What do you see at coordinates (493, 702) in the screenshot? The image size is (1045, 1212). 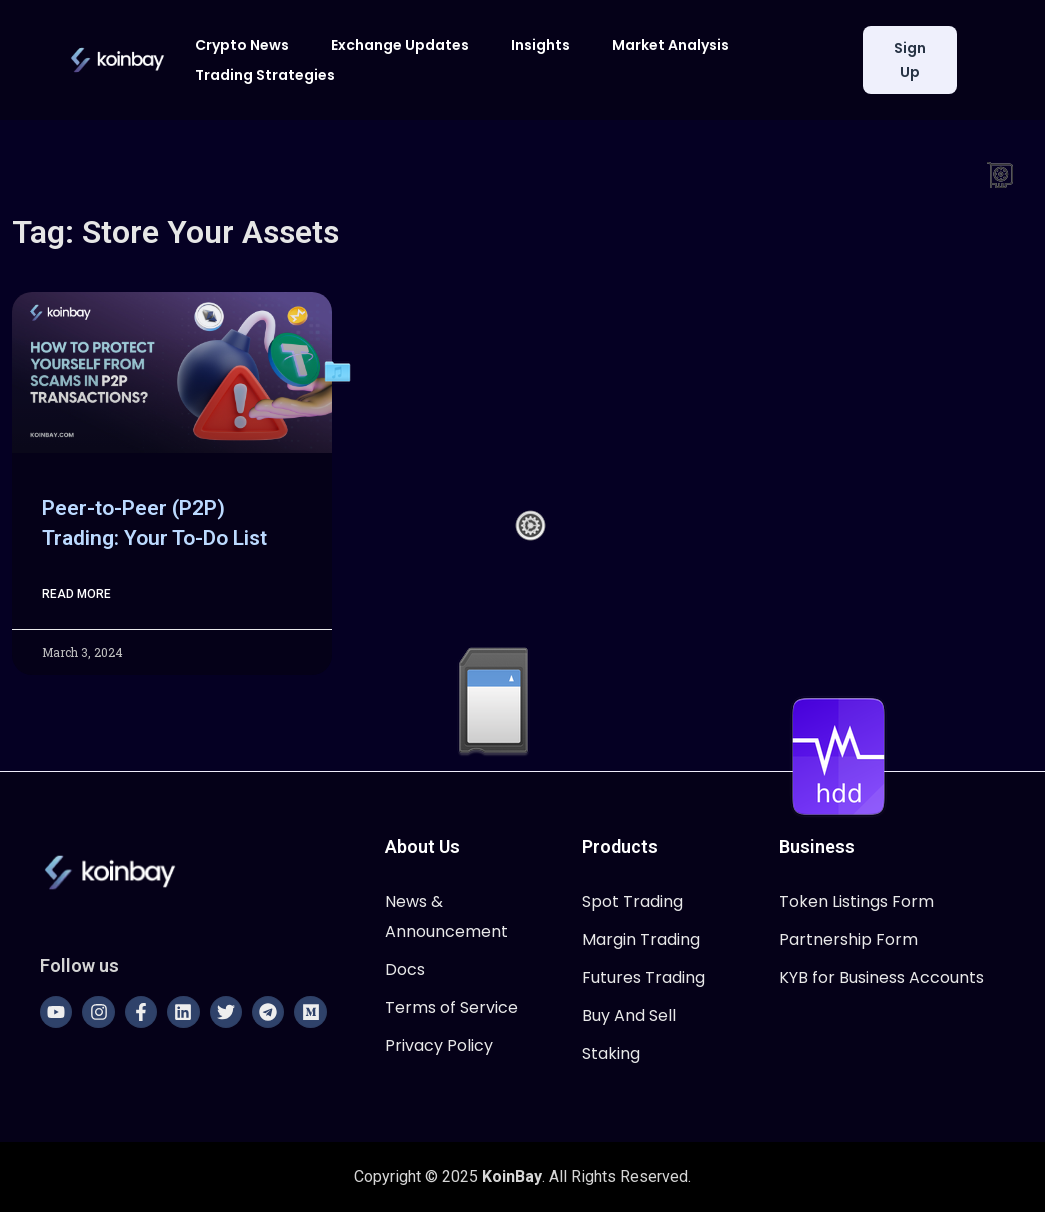 I see `memory stick pro duo storage device` at bounding box center [493, 702].